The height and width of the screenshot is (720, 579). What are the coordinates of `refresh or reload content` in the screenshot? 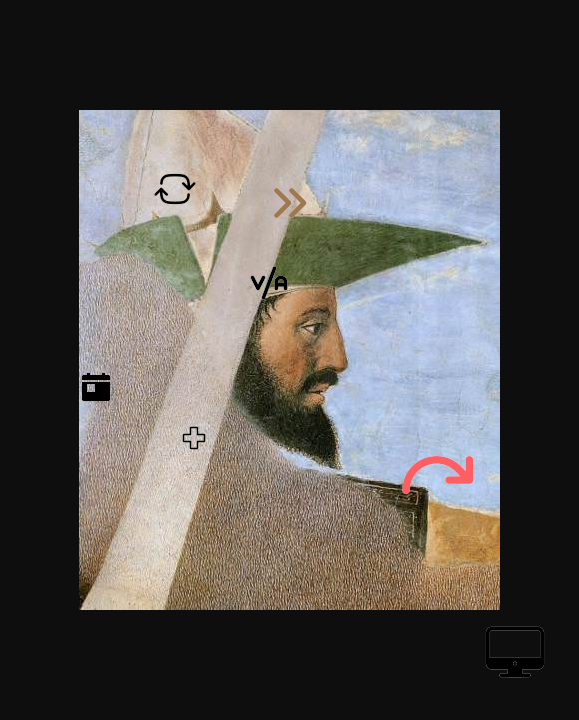 It's located at (175, 189).